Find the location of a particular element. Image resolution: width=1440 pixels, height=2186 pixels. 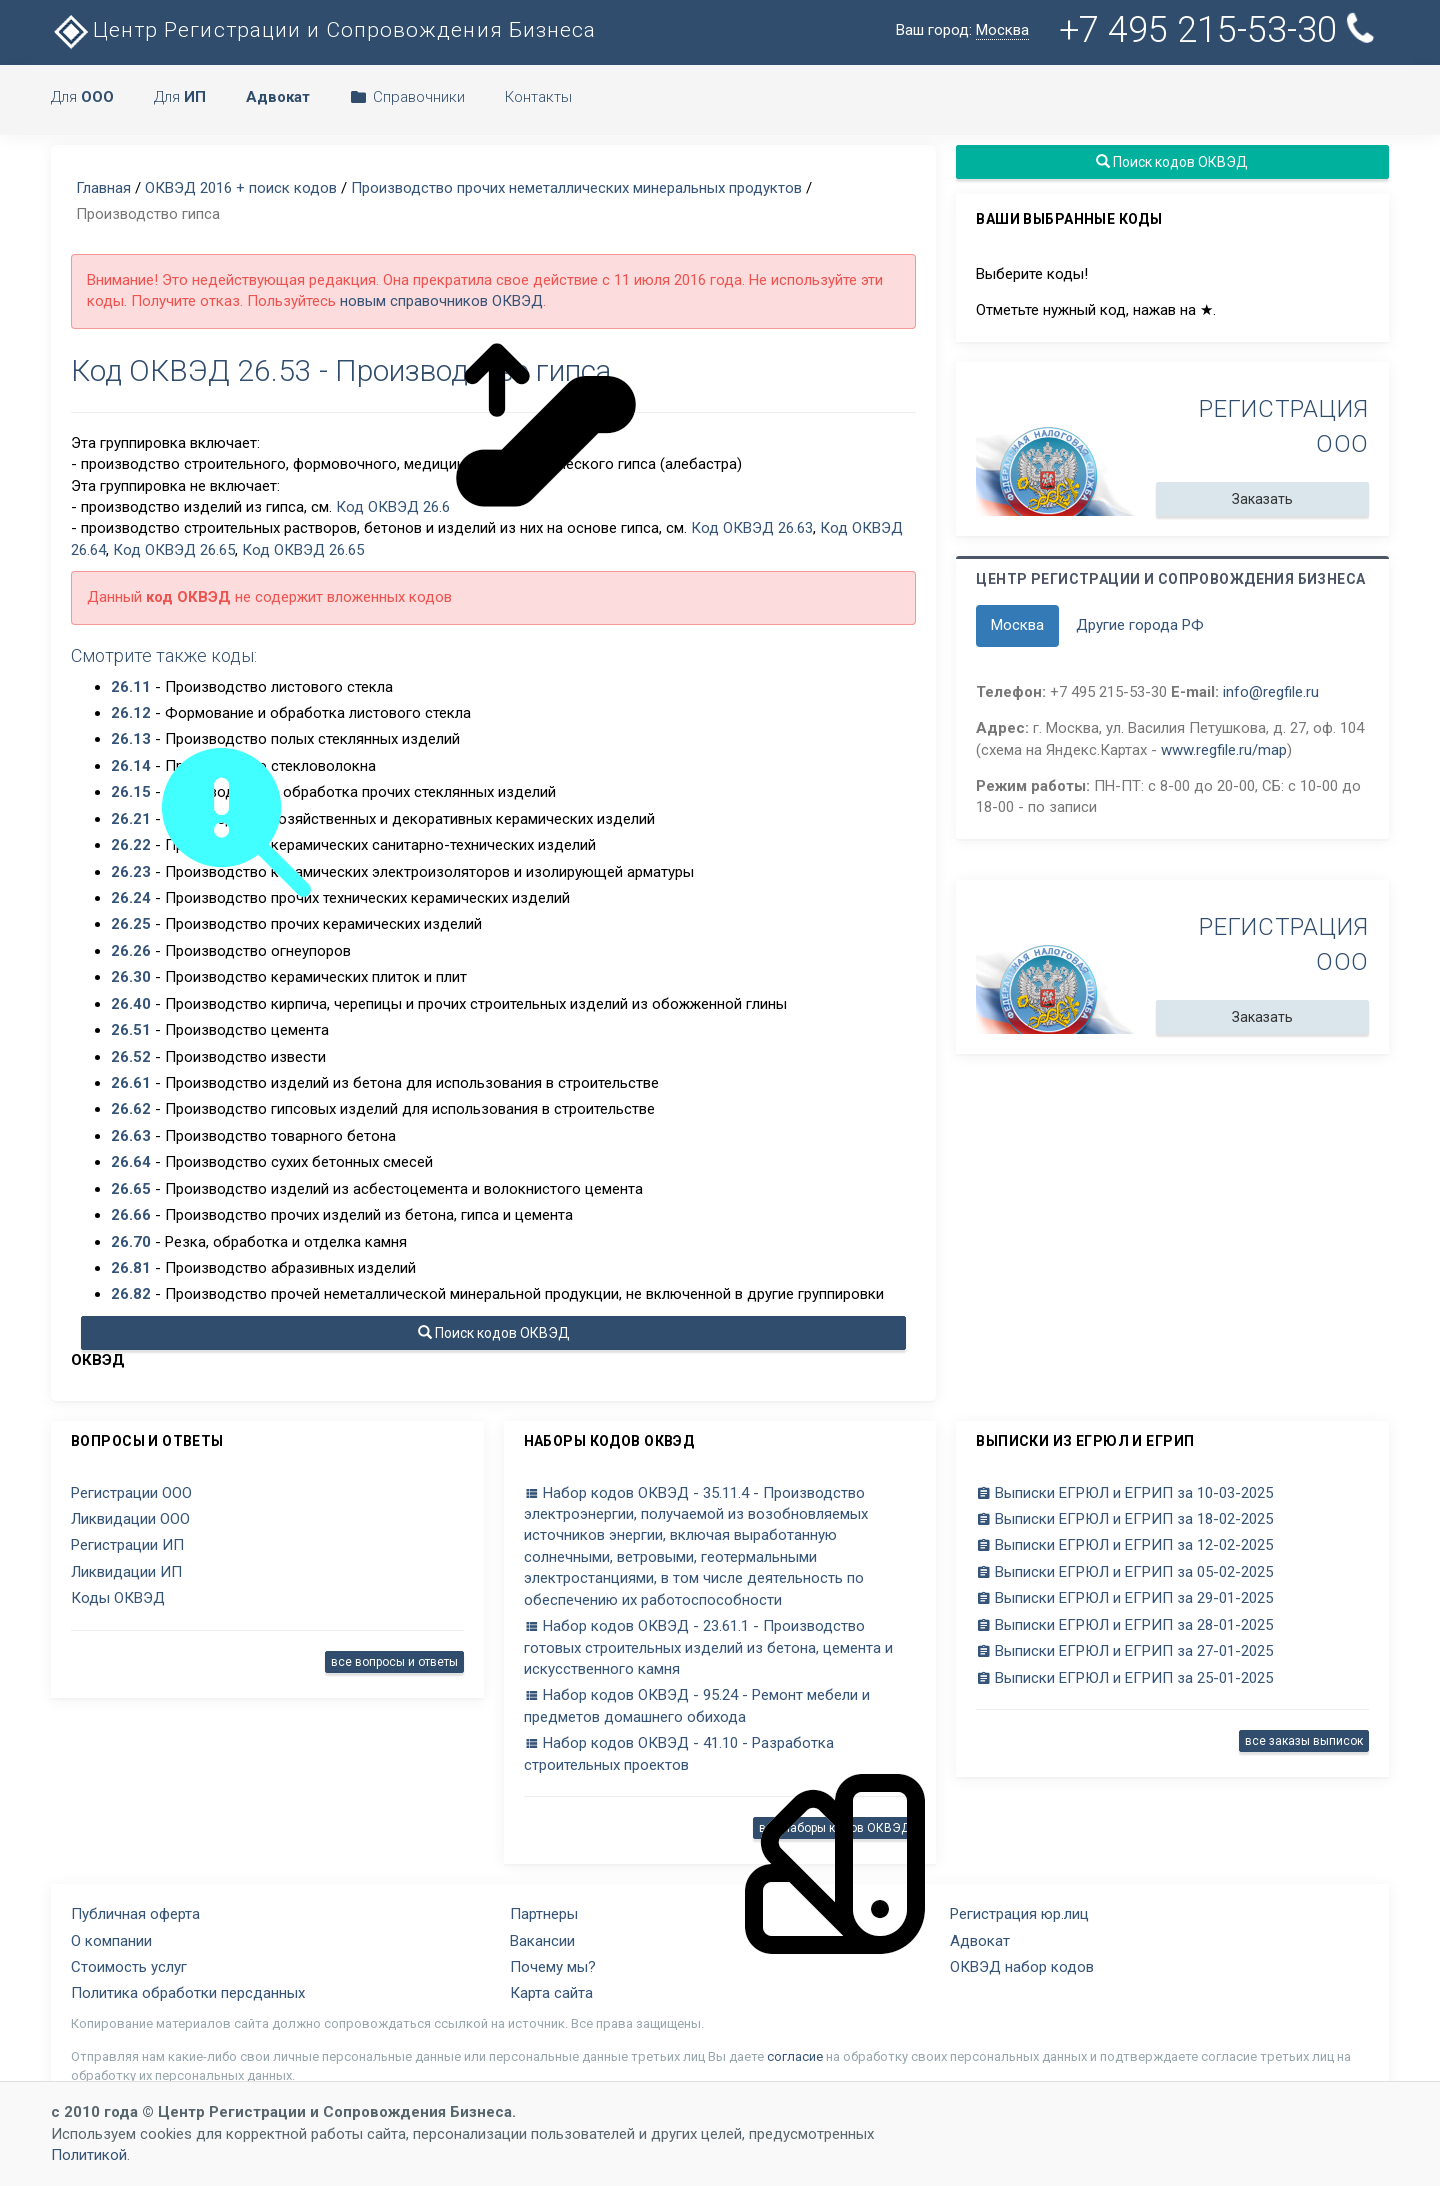

escalator going up is located at coordinates (546, 425).